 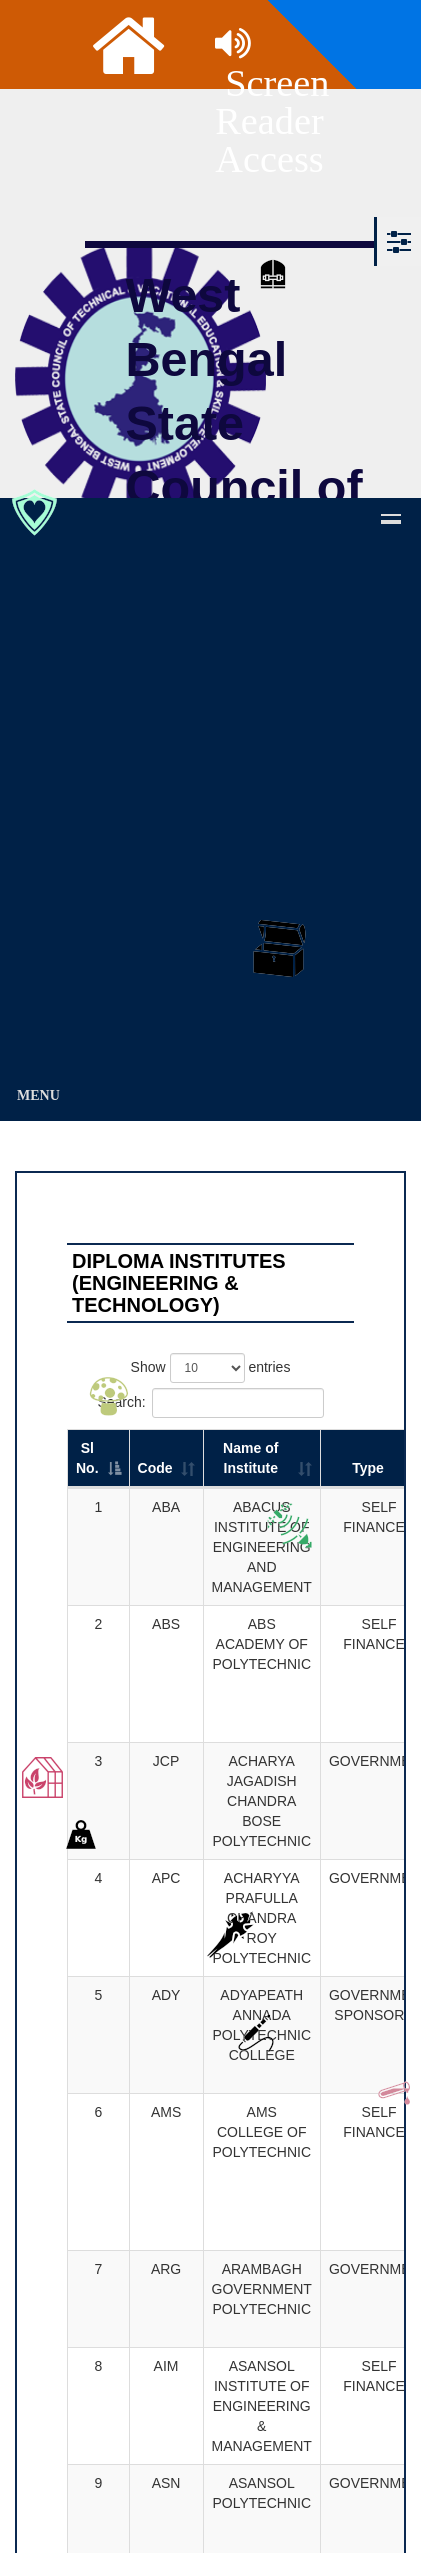 I want to click on audio input/output connection, so click(x=256, y=2033).